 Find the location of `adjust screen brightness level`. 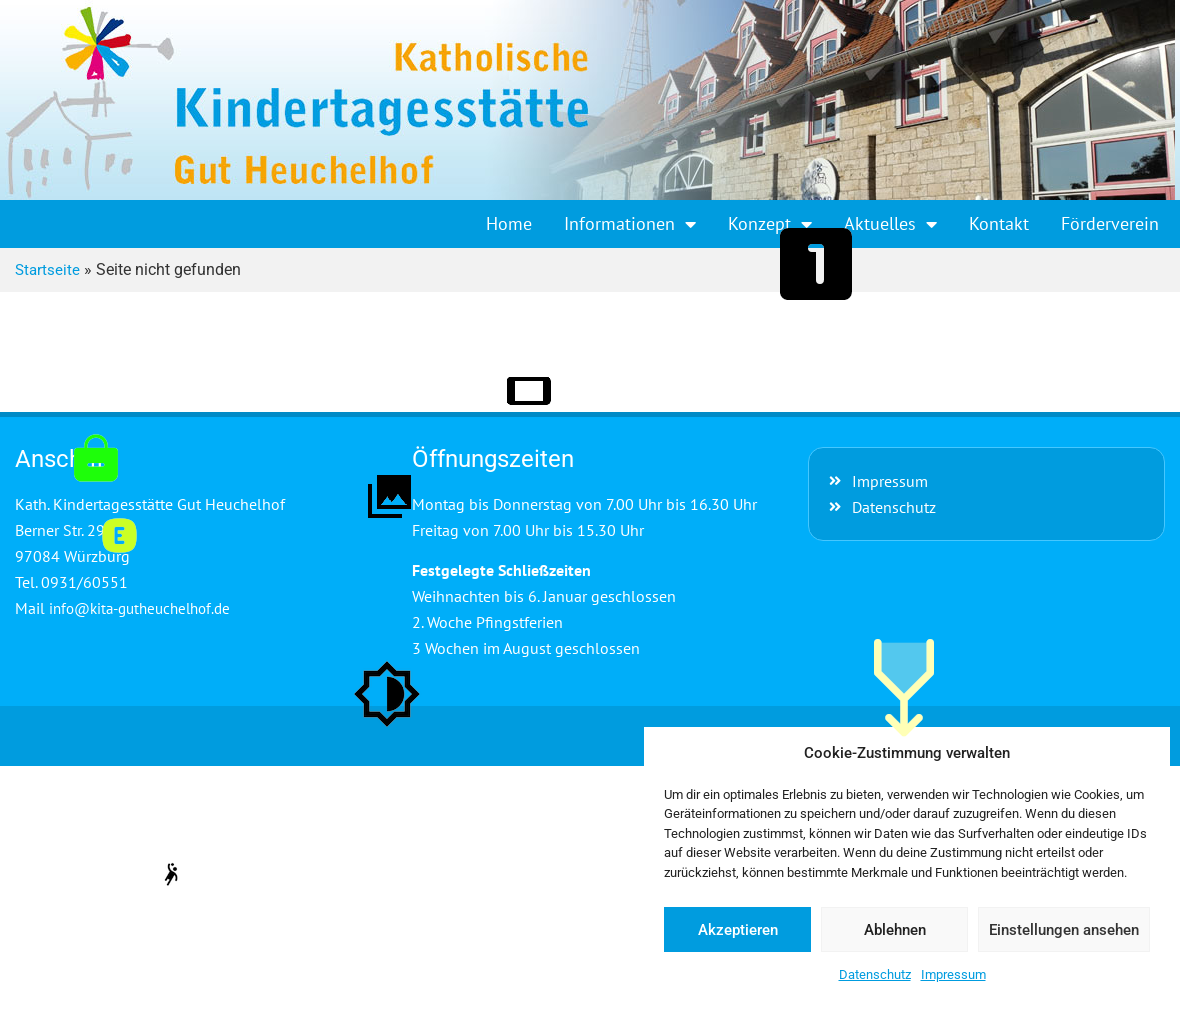

adjust screen brightness level is located at coordinates (387, 694).